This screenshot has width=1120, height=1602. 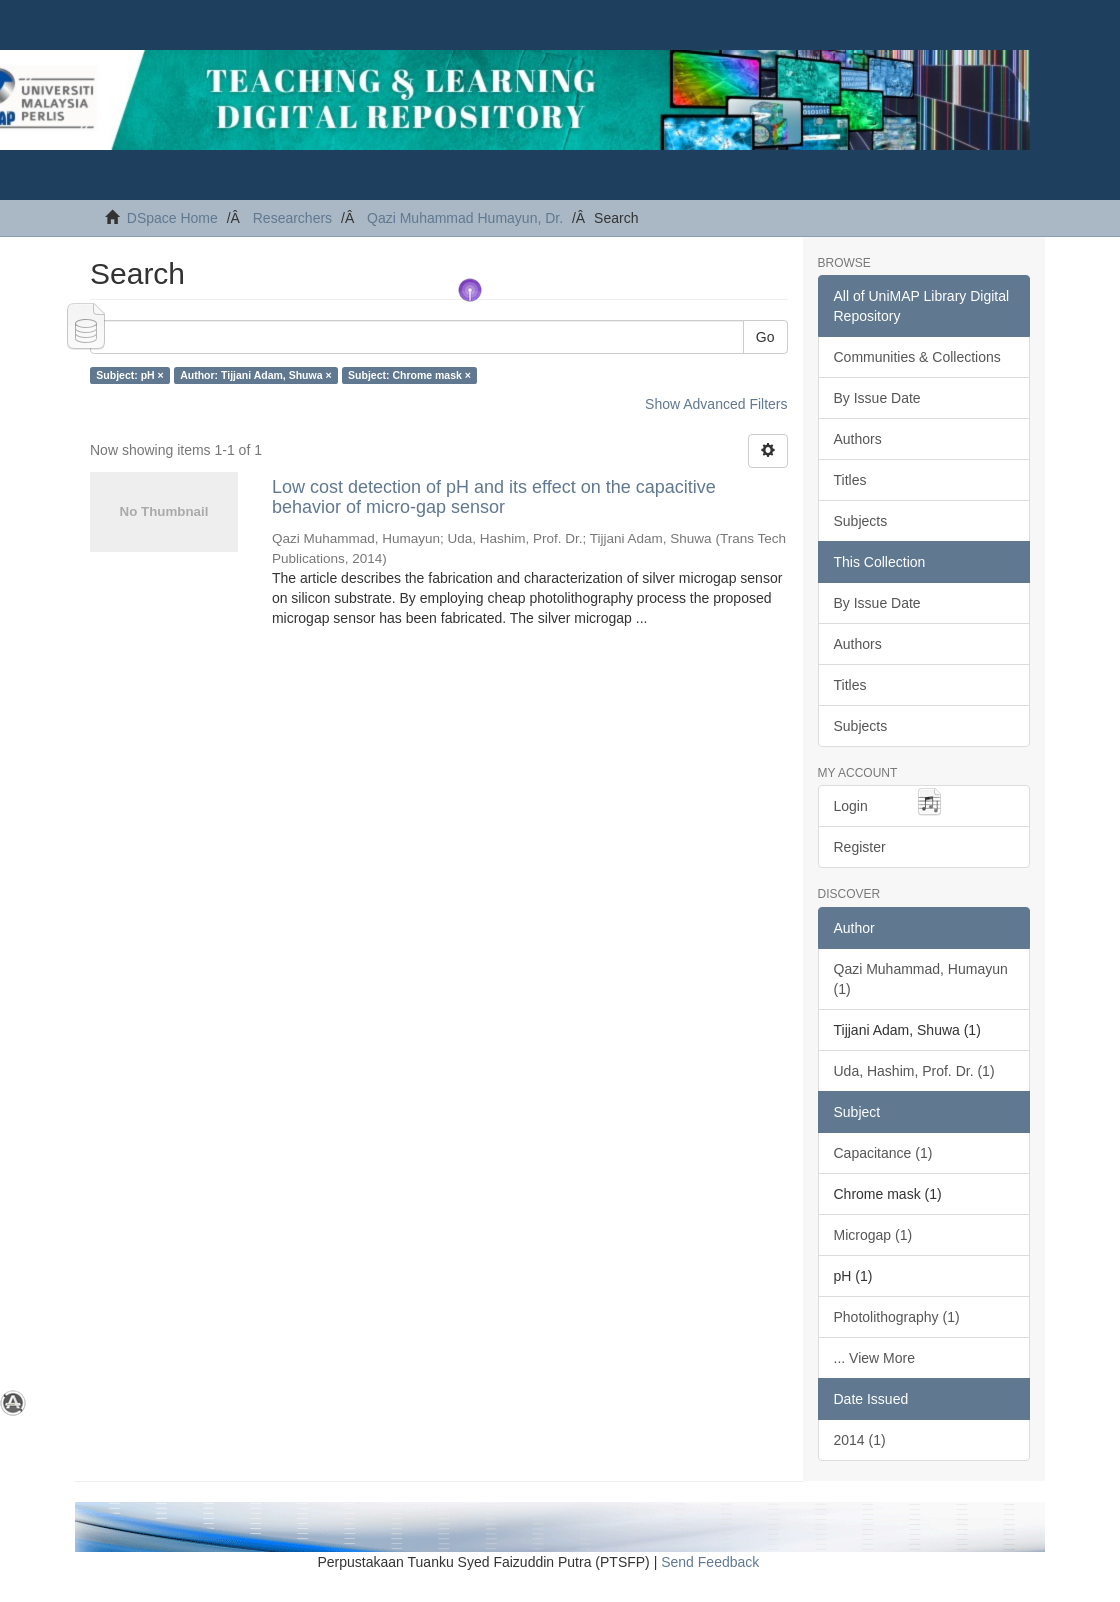 What do you see at coordinates (929, 801) in the screenshot?
I see `an audio melody file type` at bounding box center [929, 801].